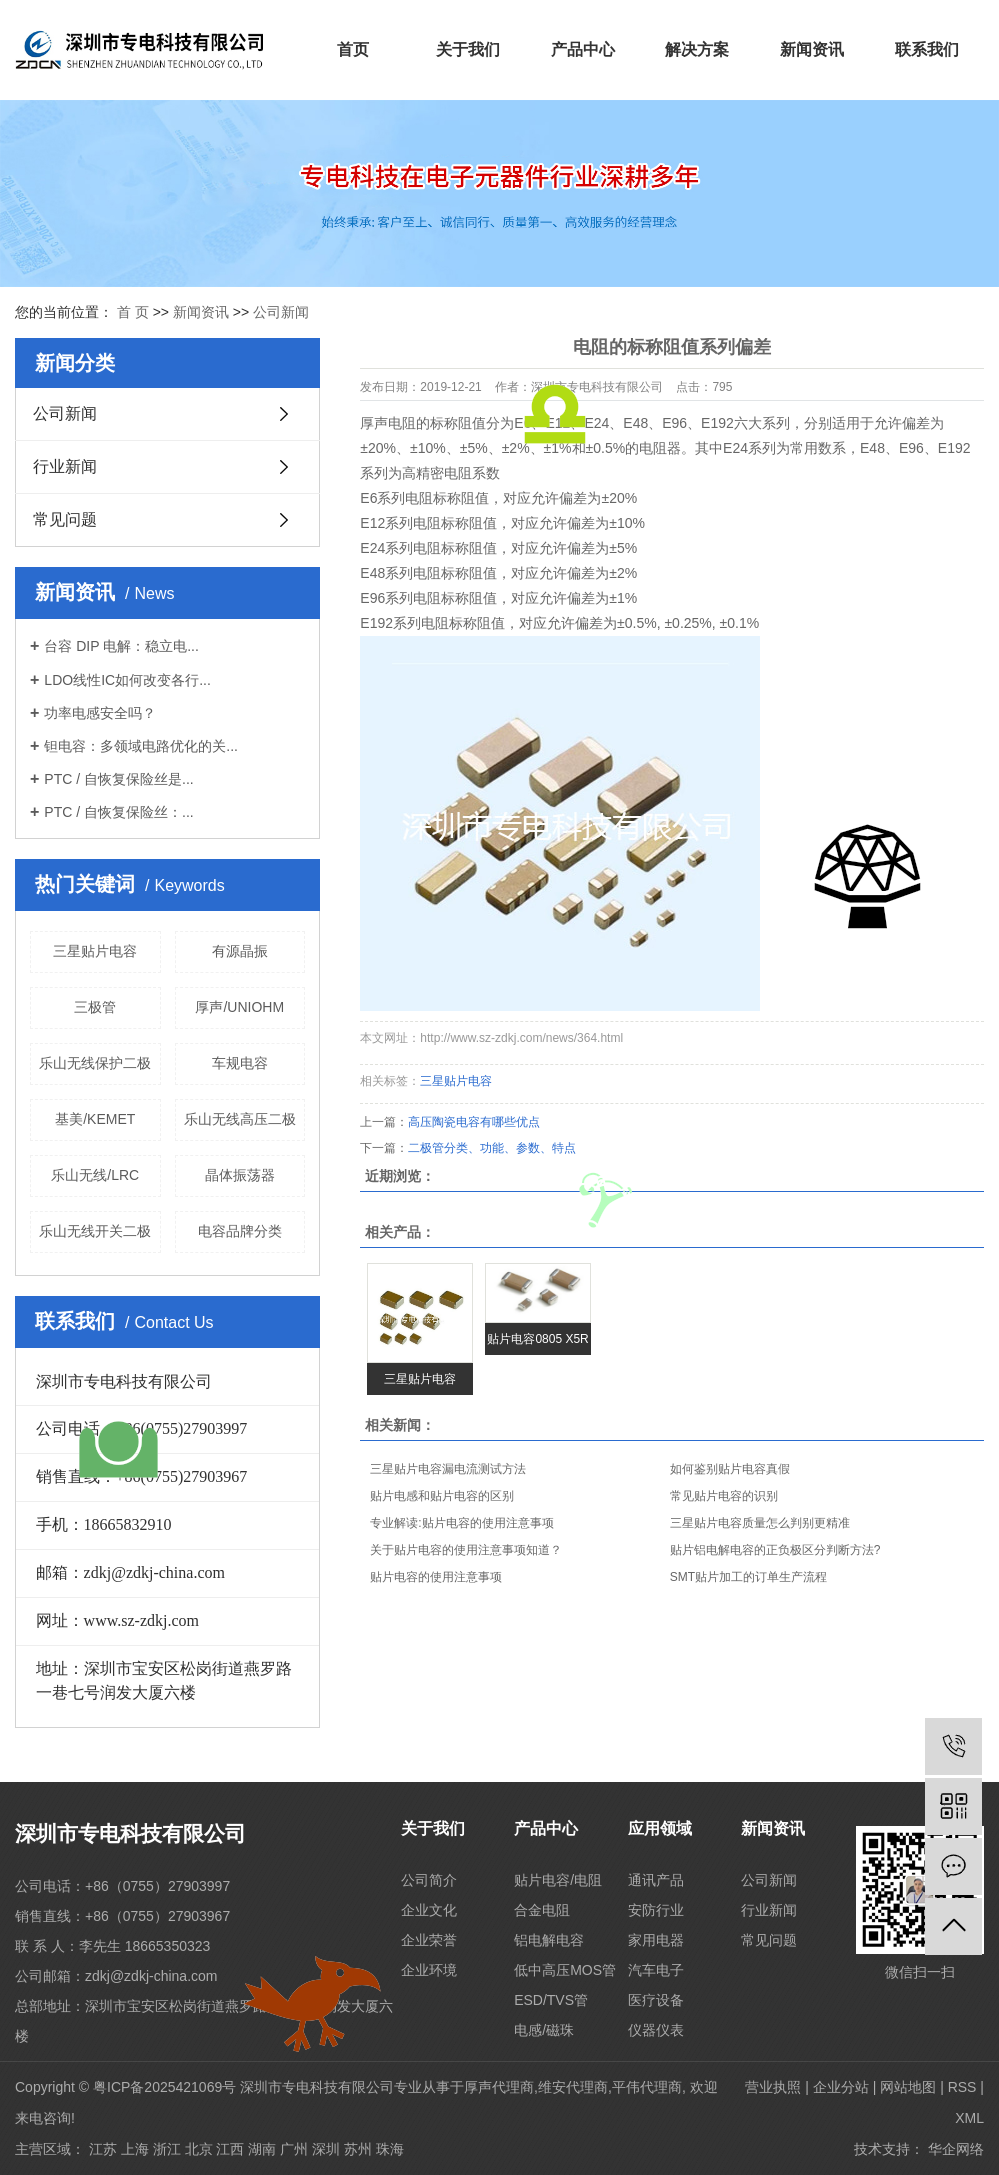 The image size is (999, 2175). What do you see at coordinates (555, 415) in the screenshot?
I see `libra zodiac sign indicator` at bounding box center [555, 415].